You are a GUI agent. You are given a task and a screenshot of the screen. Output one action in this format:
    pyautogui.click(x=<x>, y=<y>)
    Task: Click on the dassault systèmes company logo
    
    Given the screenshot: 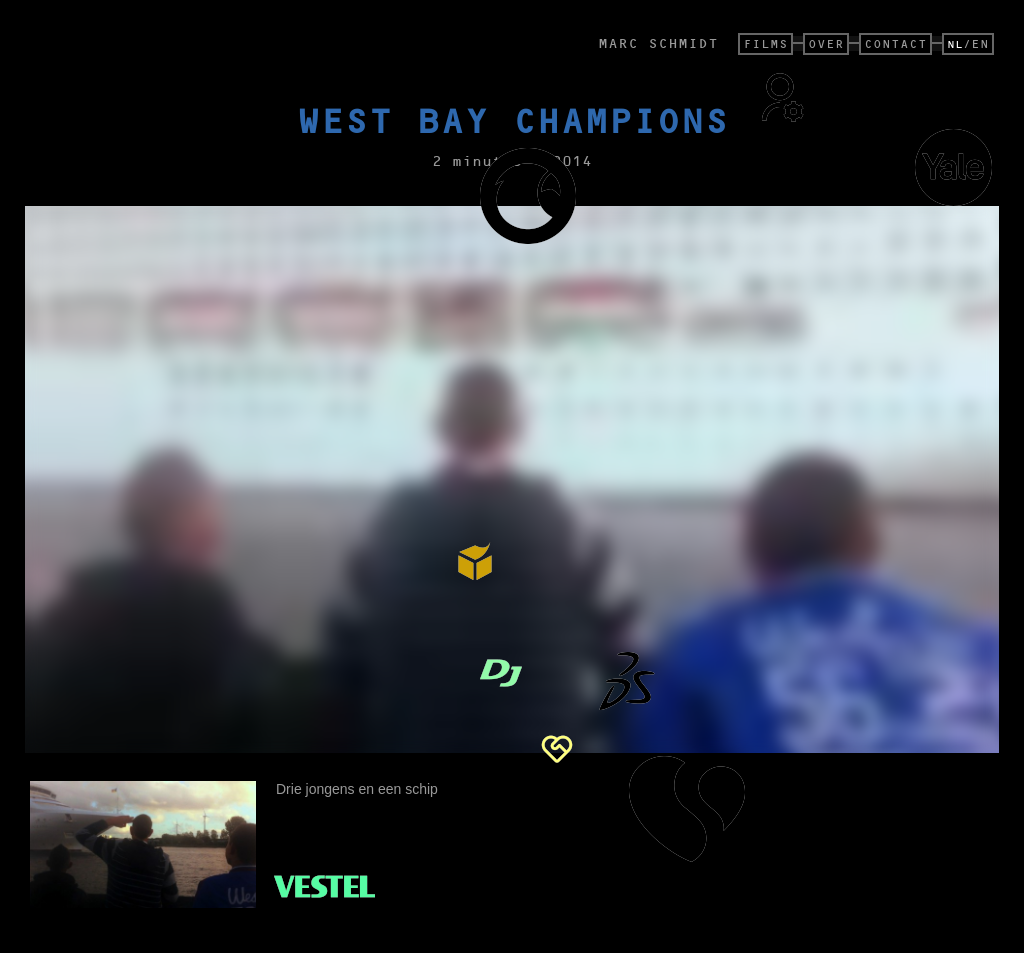 What is the action you would take?
    pyautogui.click(x=627, y=681)
    